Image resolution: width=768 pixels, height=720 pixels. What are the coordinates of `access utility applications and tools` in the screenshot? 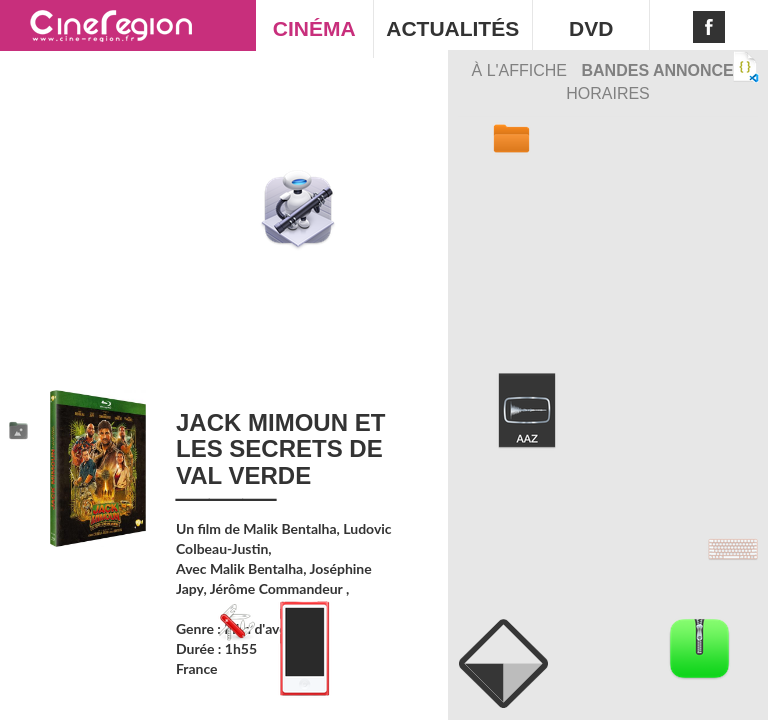 It's located at (236, 622).